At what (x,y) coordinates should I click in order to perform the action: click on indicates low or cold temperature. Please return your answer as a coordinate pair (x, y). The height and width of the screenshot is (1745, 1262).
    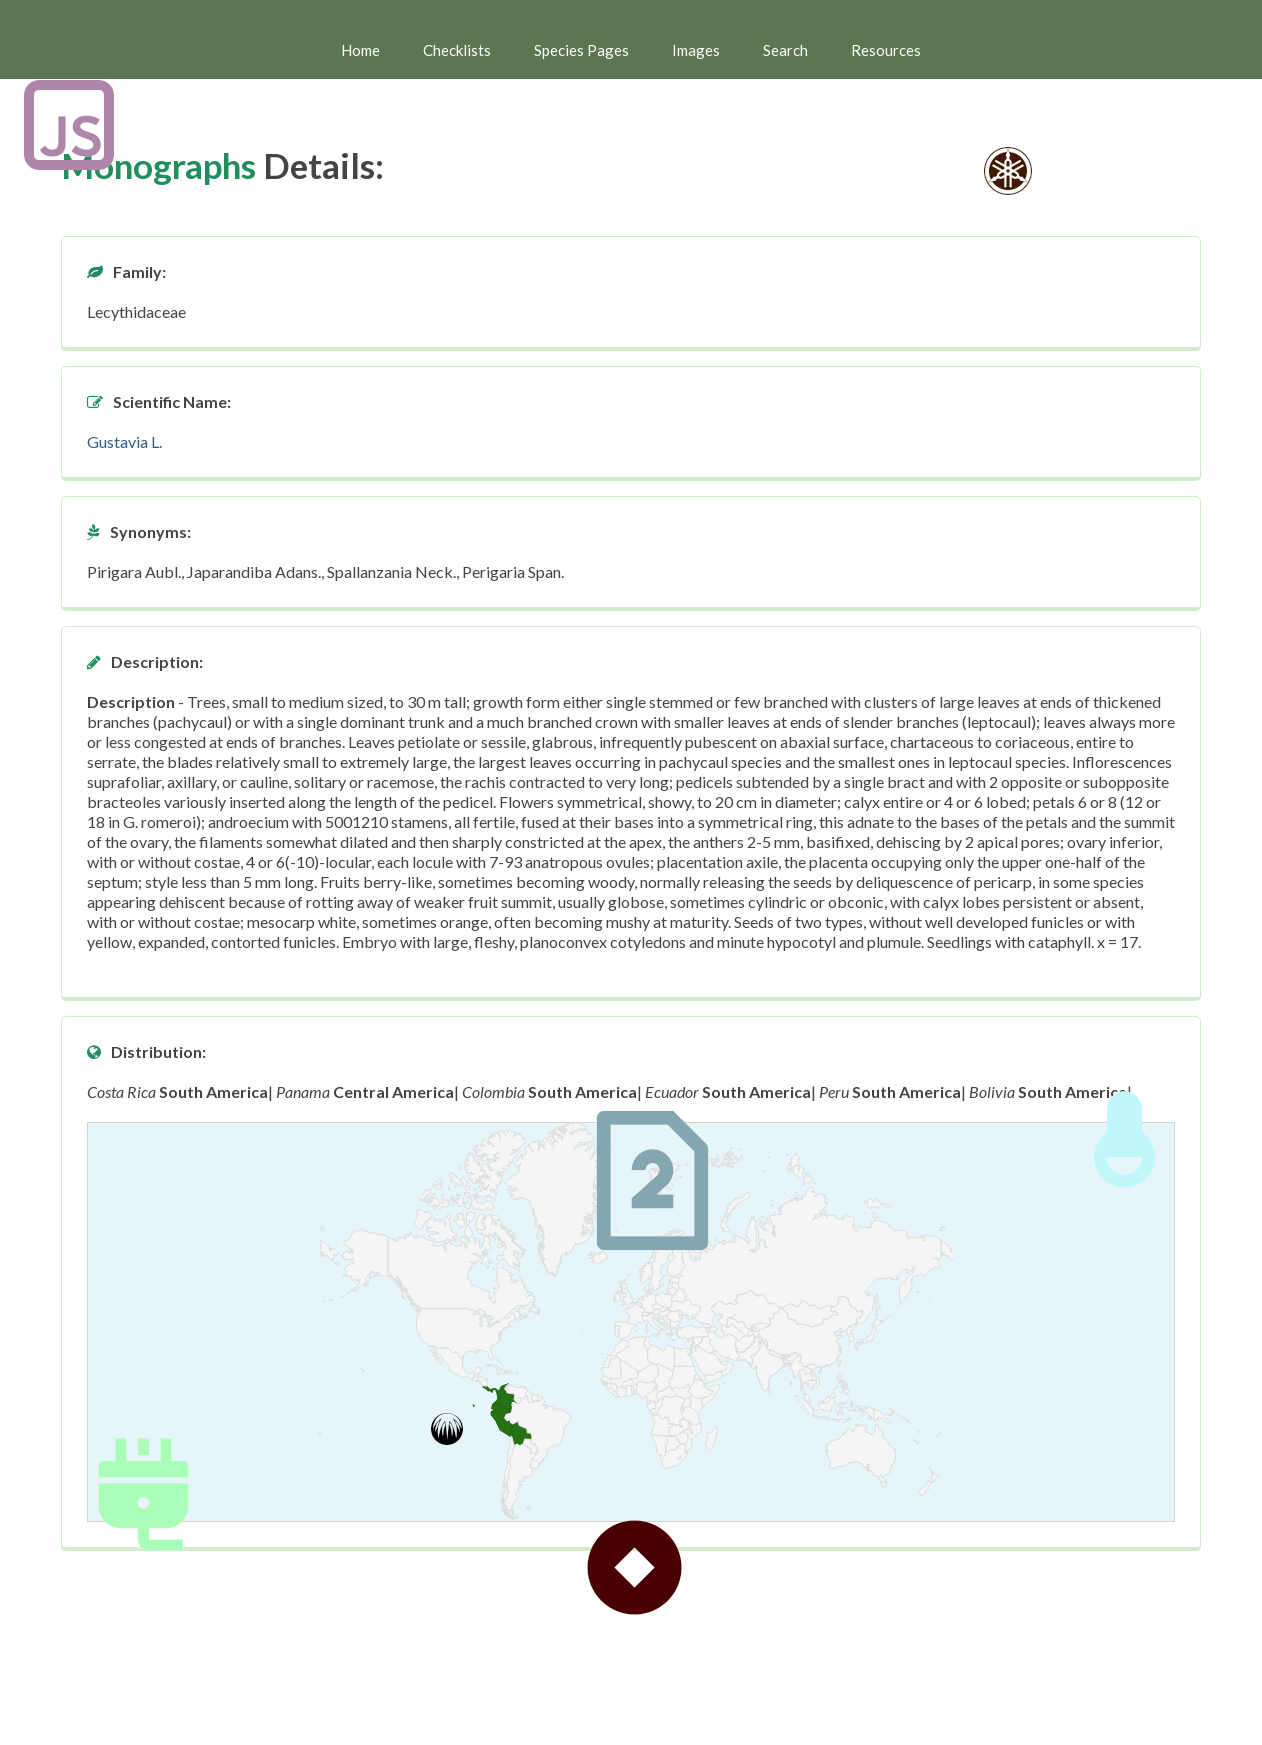
    Looking at the image, I should click on (1124, 1139).